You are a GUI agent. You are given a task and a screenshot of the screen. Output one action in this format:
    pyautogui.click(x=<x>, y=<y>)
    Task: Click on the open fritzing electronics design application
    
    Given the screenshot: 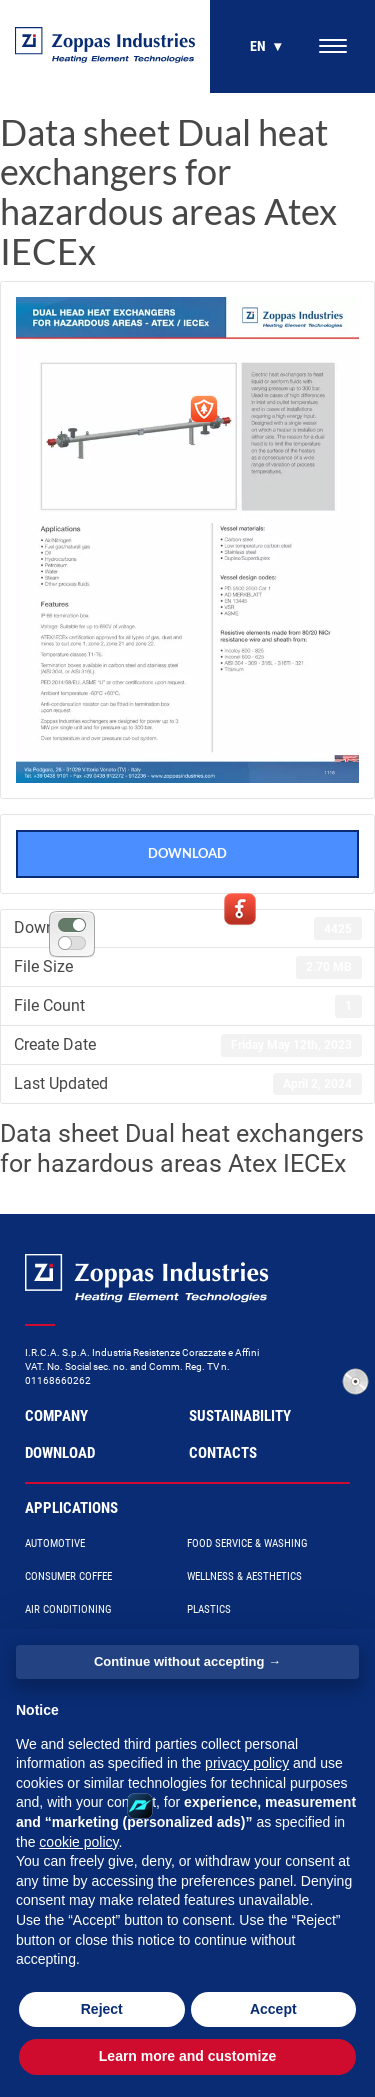 What is the action you would take?
    pyautogui.click(x=240, y=909)
    